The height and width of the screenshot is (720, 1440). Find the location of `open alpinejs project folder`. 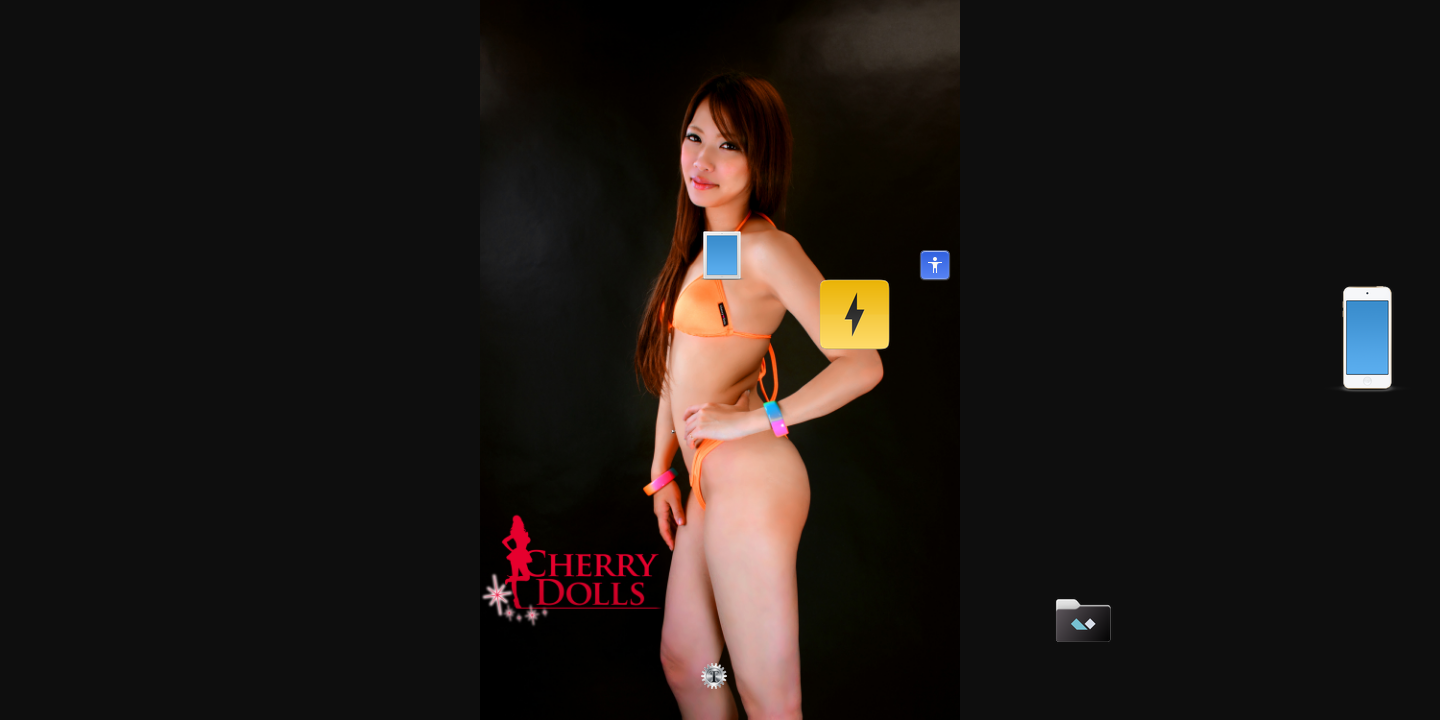

open alpinejs project folder is located at coordinates (1083, 622).